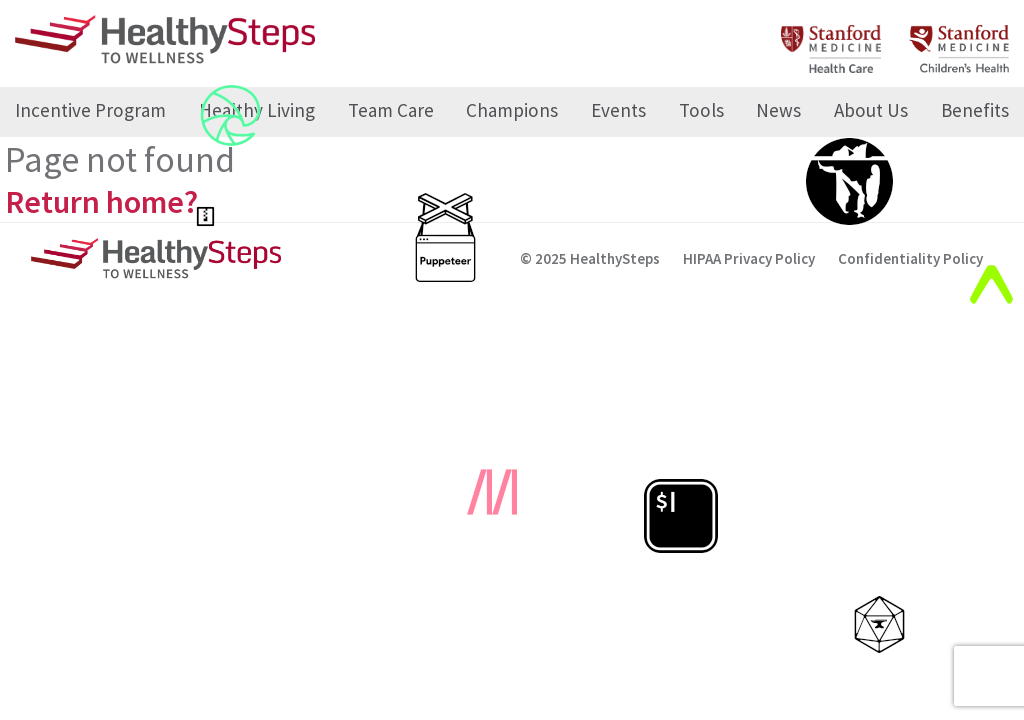  Describe the element at coordinates (849, 181) in the screenshot. I see `open wikisource website` at that location.